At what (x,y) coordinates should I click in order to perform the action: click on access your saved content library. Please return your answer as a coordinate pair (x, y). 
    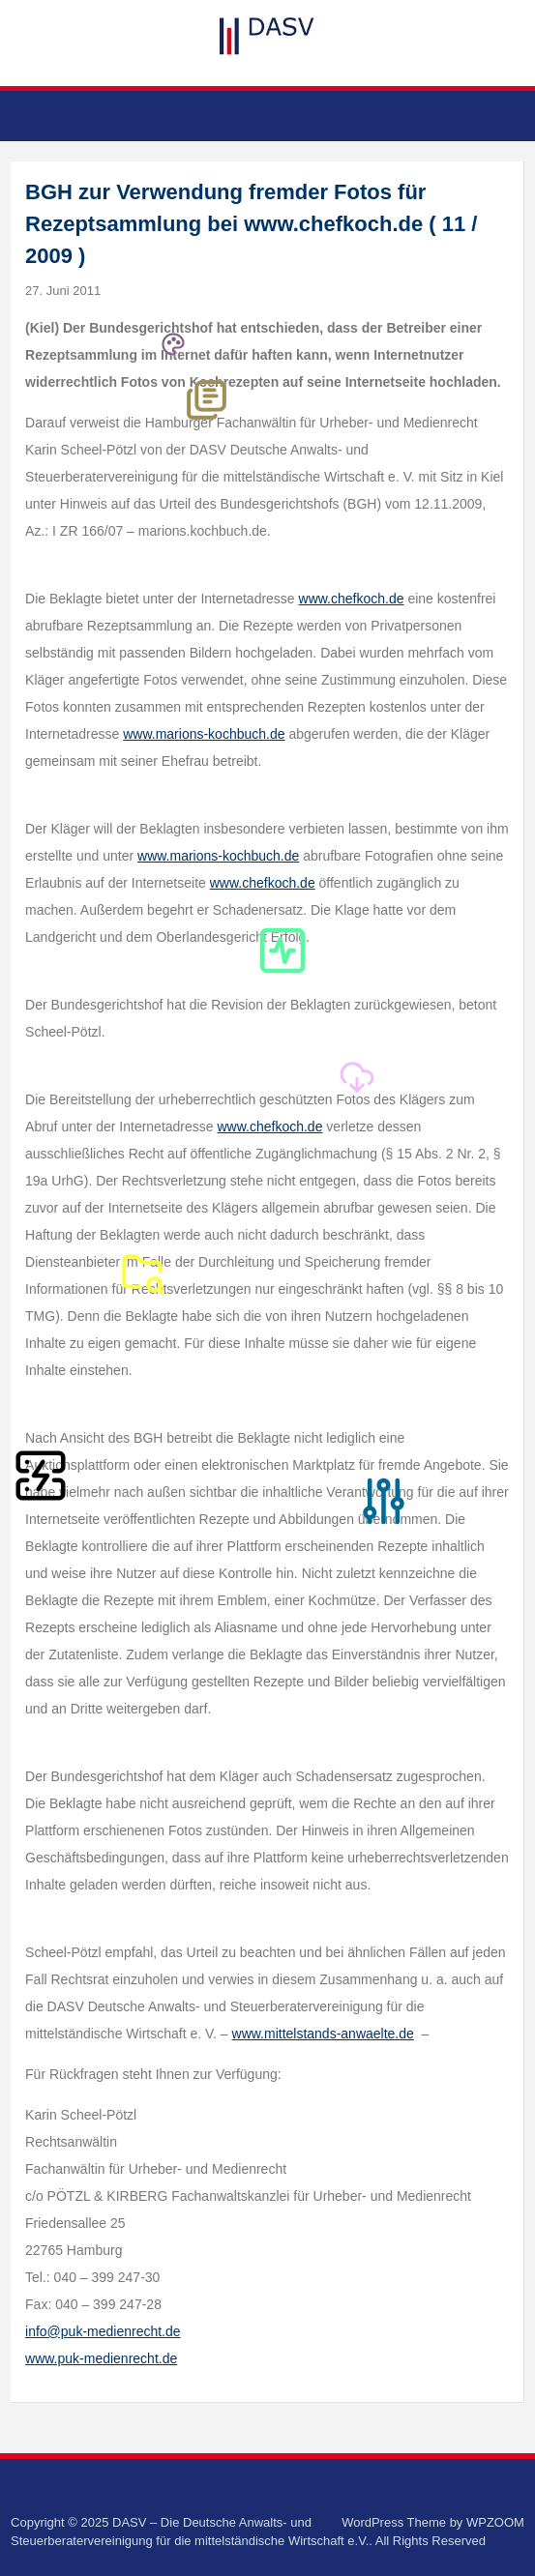
    Looking at the image, I should click on (206, 399).